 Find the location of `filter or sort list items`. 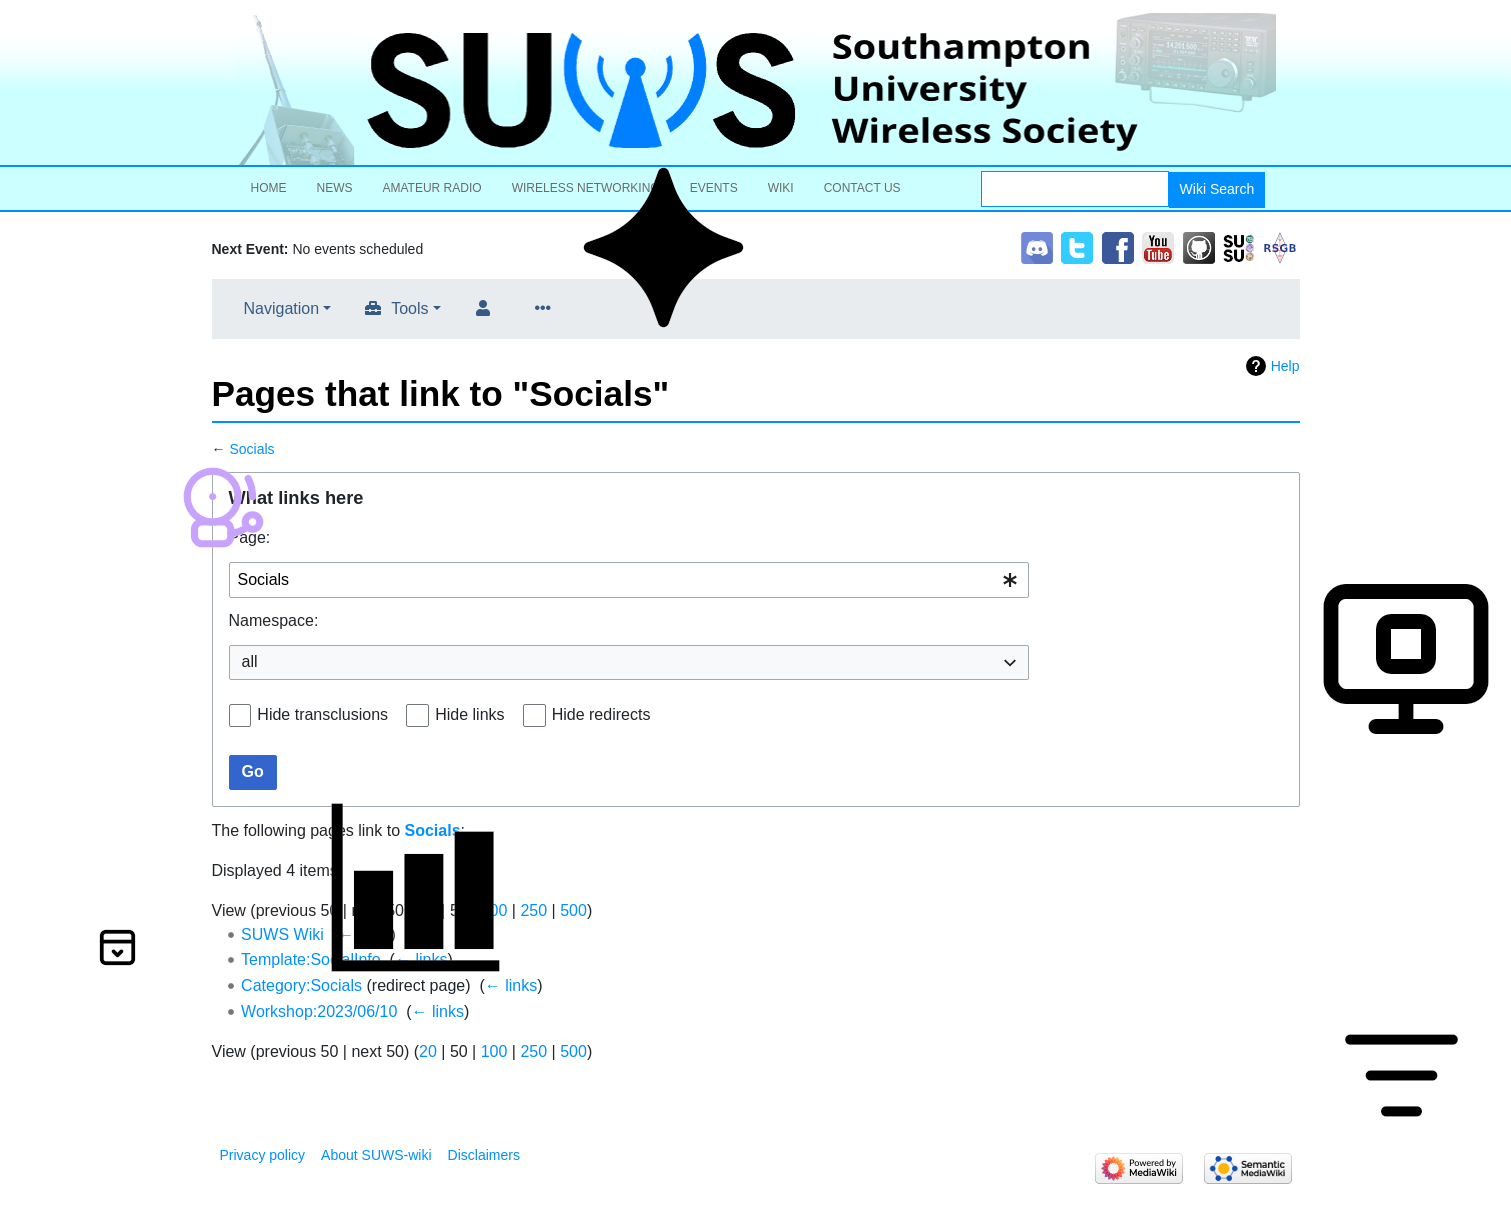

filter or sort list items is located at coordinates (1401, 1075).